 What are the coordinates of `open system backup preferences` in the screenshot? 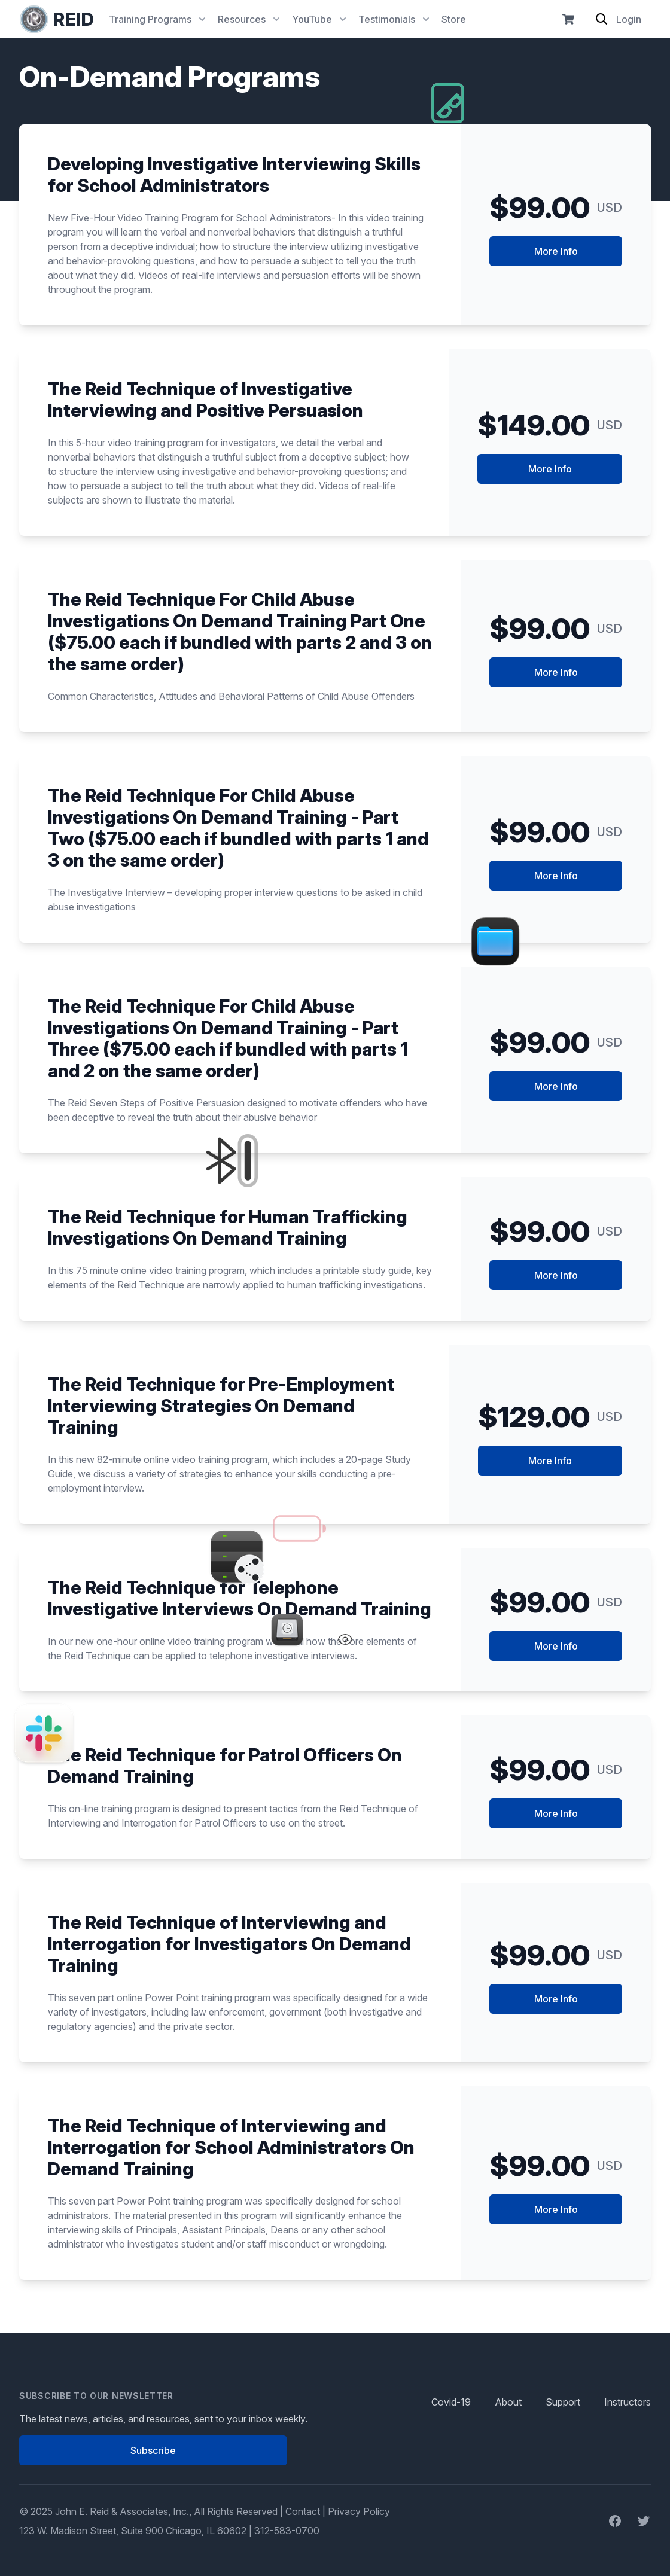 It's located at (287, 1630).